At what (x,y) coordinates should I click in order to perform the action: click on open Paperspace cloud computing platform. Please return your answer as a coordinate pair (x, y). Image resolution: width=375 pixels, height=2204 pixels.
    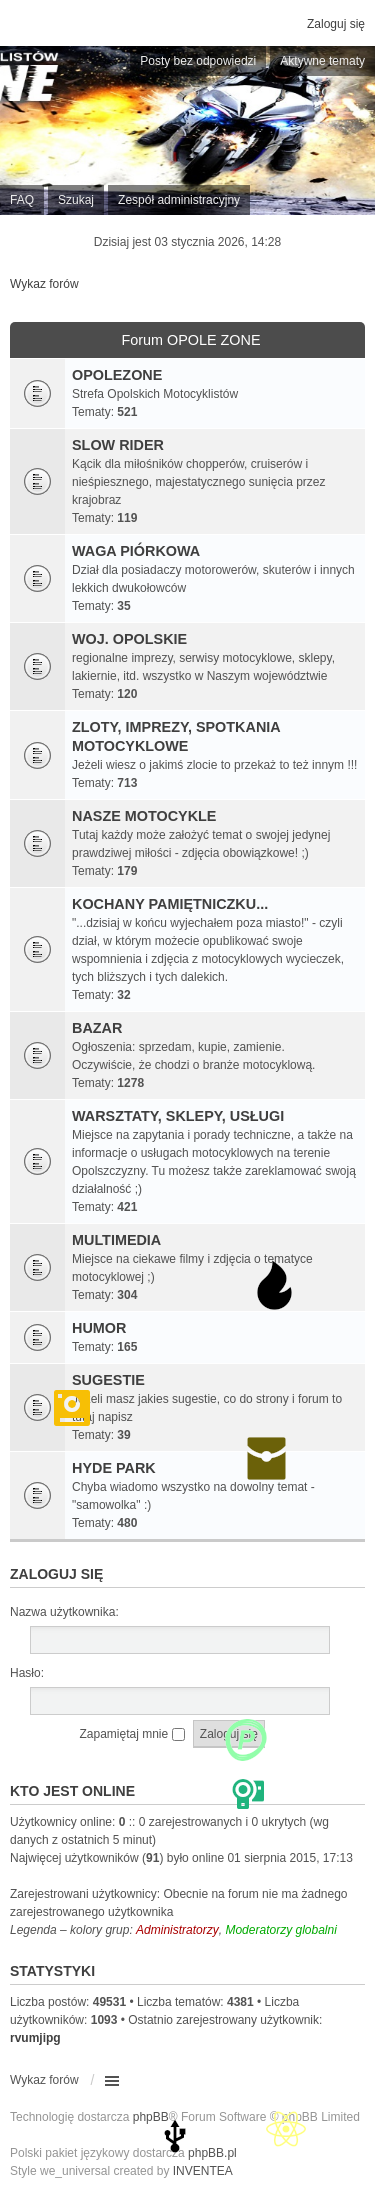
    Looking at the image, I should click on (246, 1740).